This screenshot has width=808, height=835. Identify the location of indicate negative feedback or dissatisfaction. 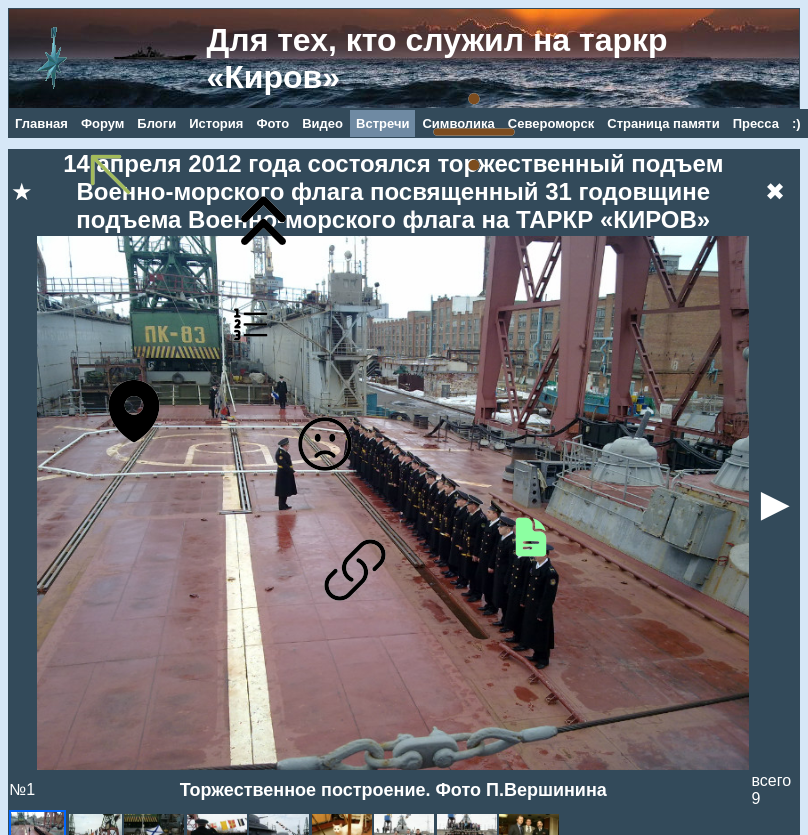
(325, 444).